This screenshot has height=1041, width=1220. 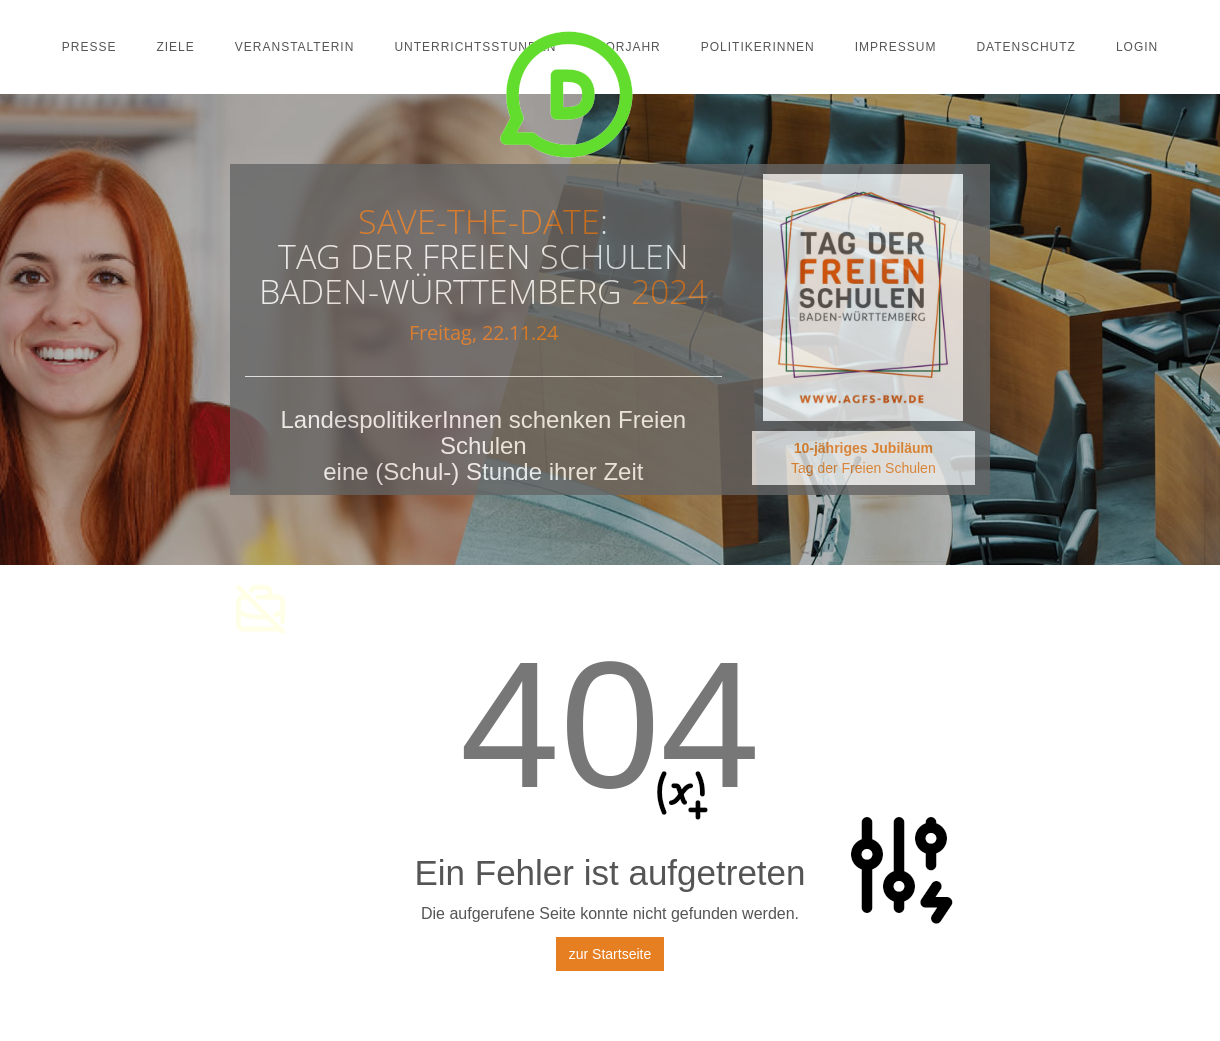 What do you see at coordinates (681, 793) in the screenshot?
I see `add a new variable` at bounding box center [681, 793].